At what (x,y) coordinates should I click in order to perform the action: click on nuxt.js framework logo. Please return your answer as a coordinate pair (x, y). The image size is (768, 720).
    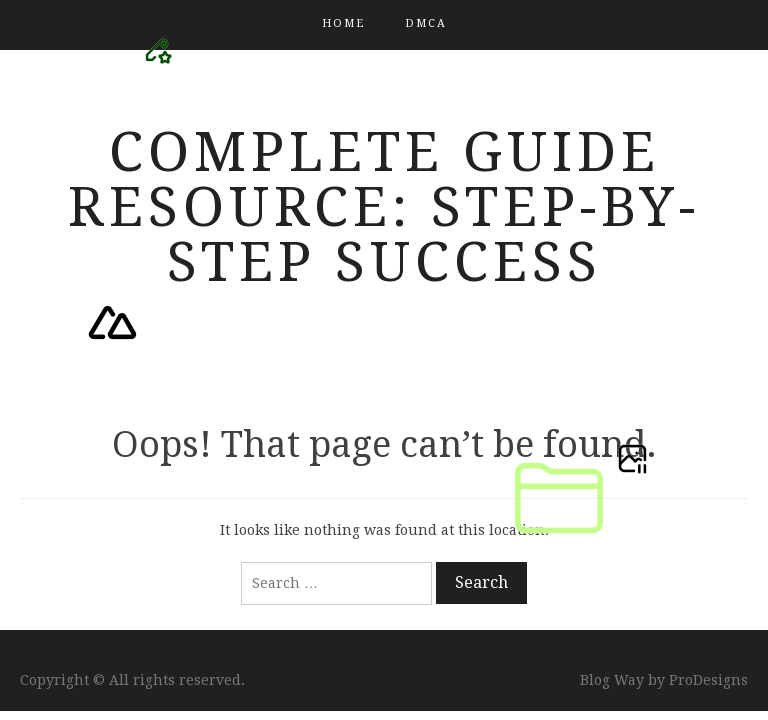
    Looking at the image, I should click on (112, 322).